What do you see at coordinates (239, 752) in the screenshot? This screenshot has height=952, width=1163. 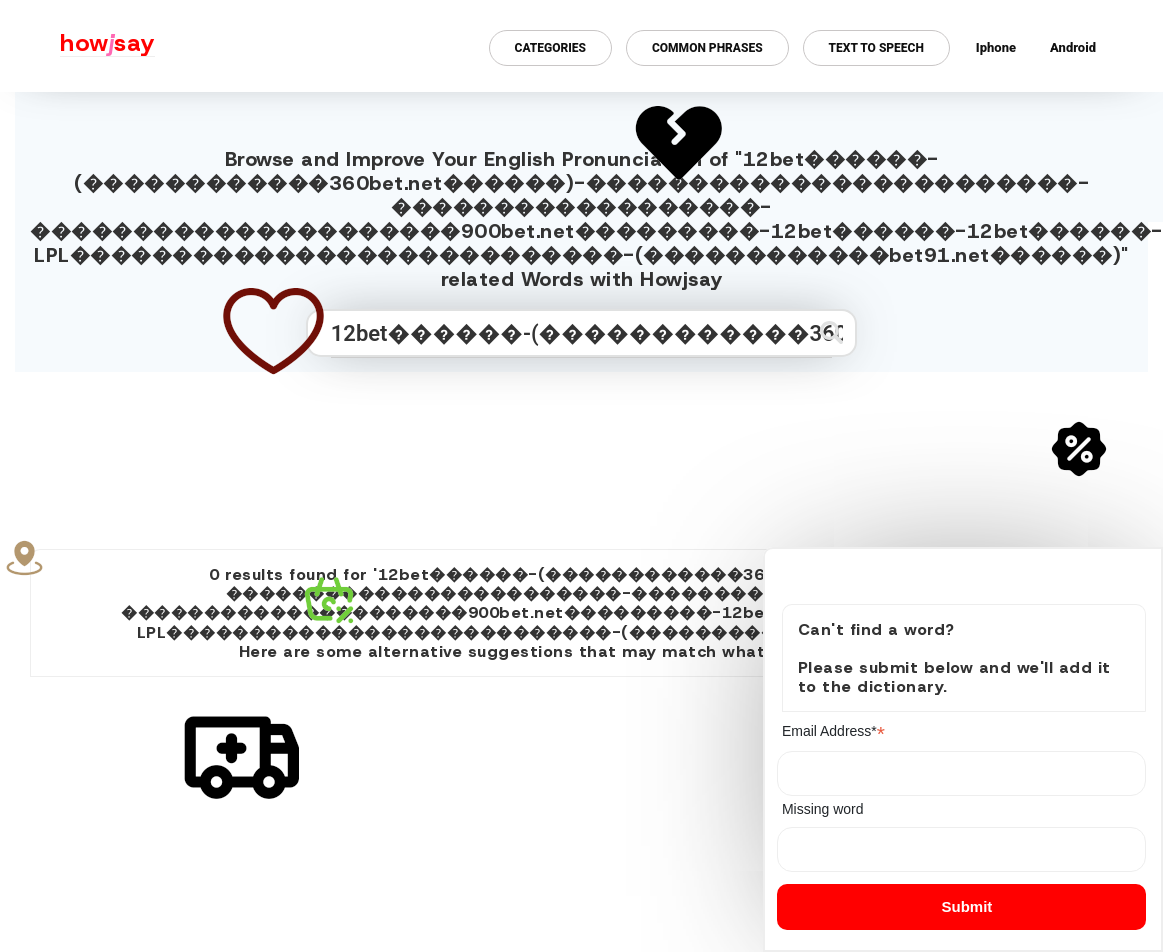 I see `access emergency medical services` at bounding box center [239, 752].